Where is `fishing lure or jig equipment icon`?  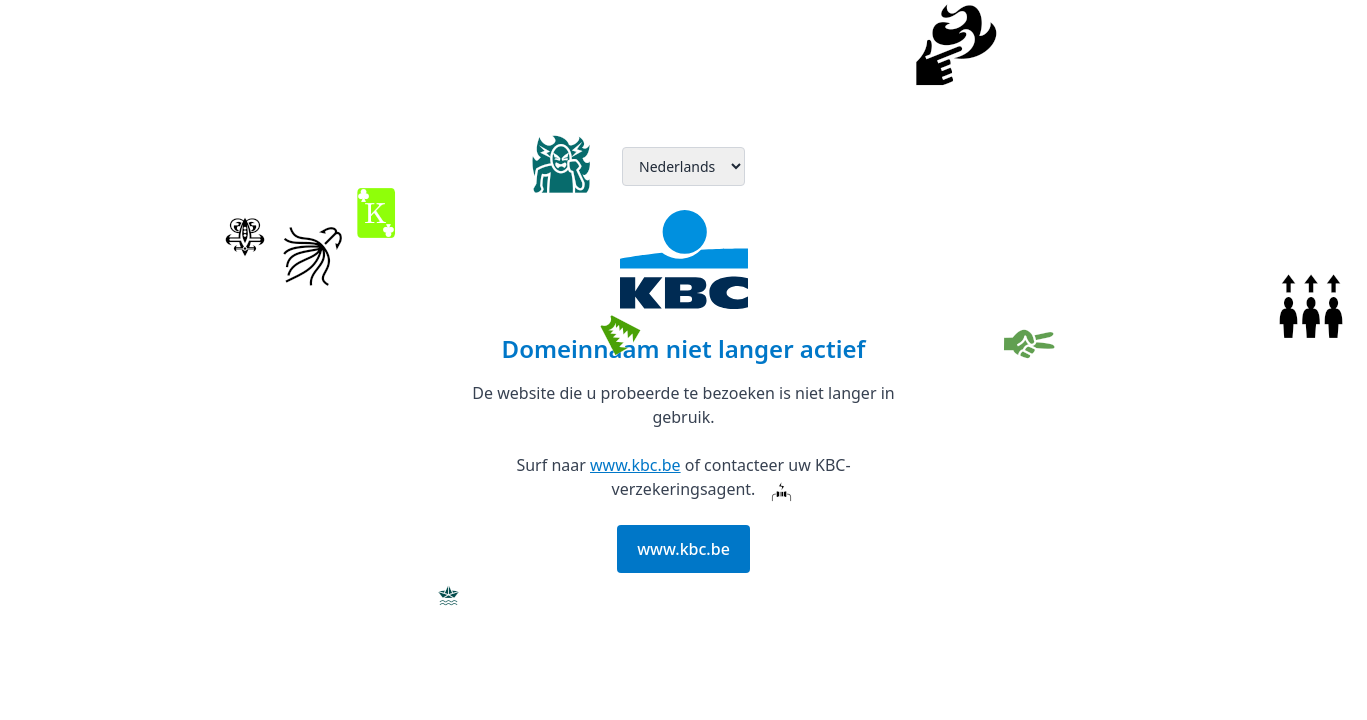
fishing lure or jig equipment icon is located at coordinates (313, 256).